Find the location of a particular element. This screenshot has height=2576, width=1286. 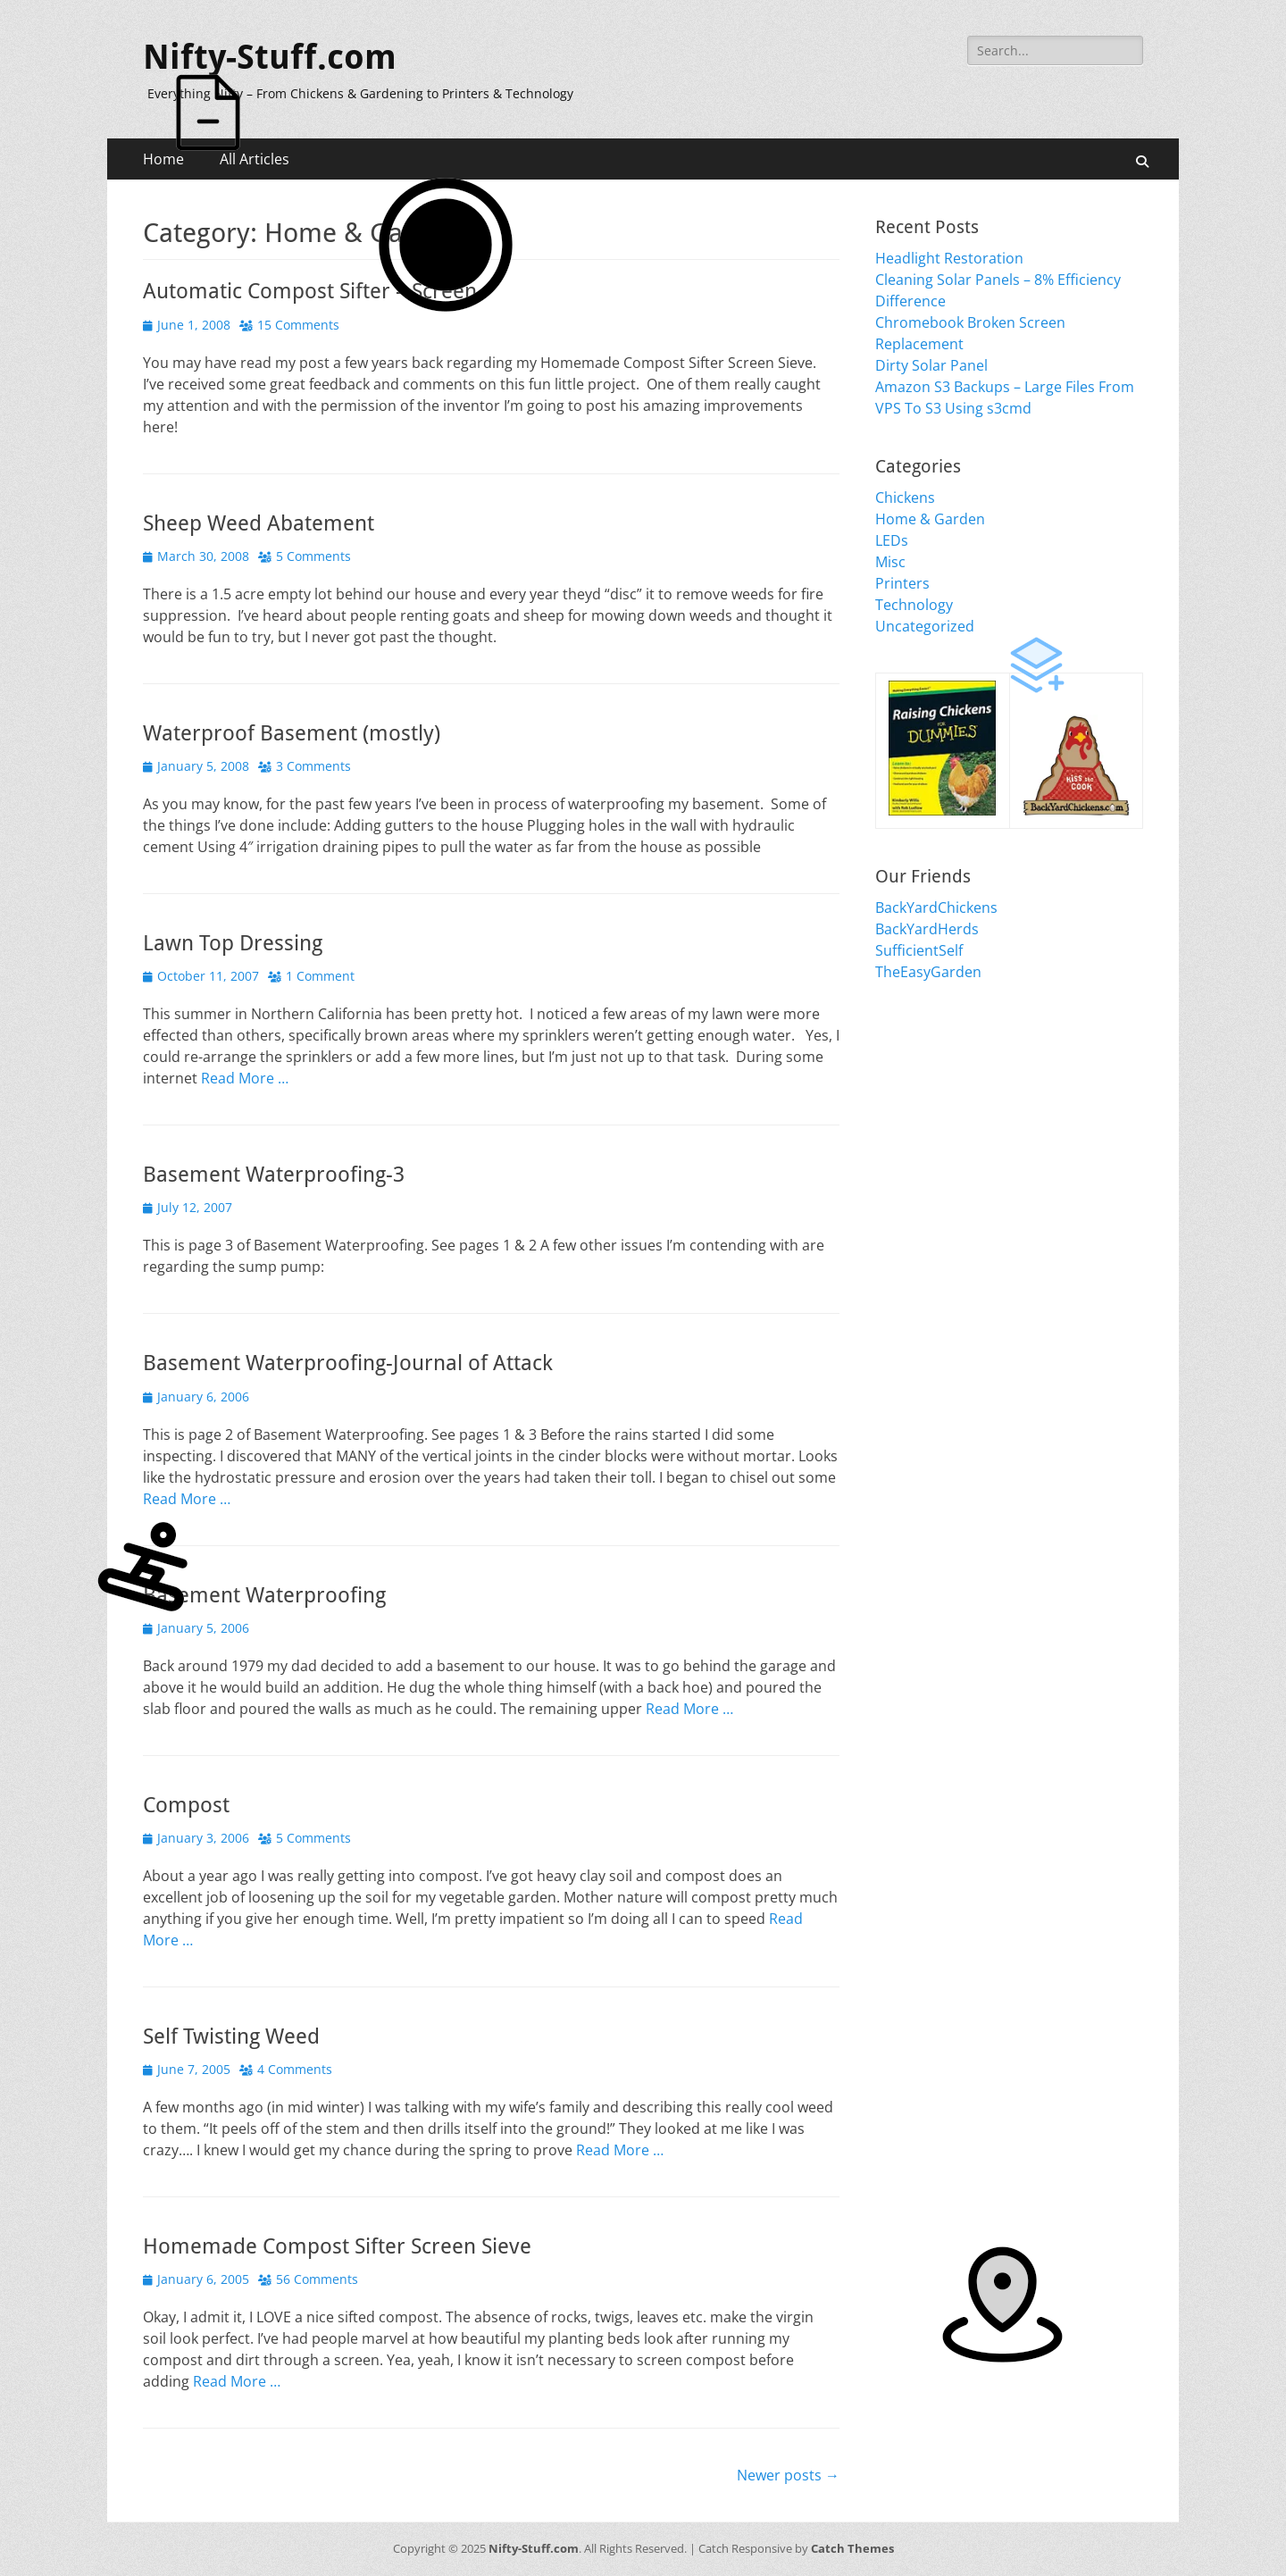

access snowboarding or winter sports content is located at coordinates (147, 1567).